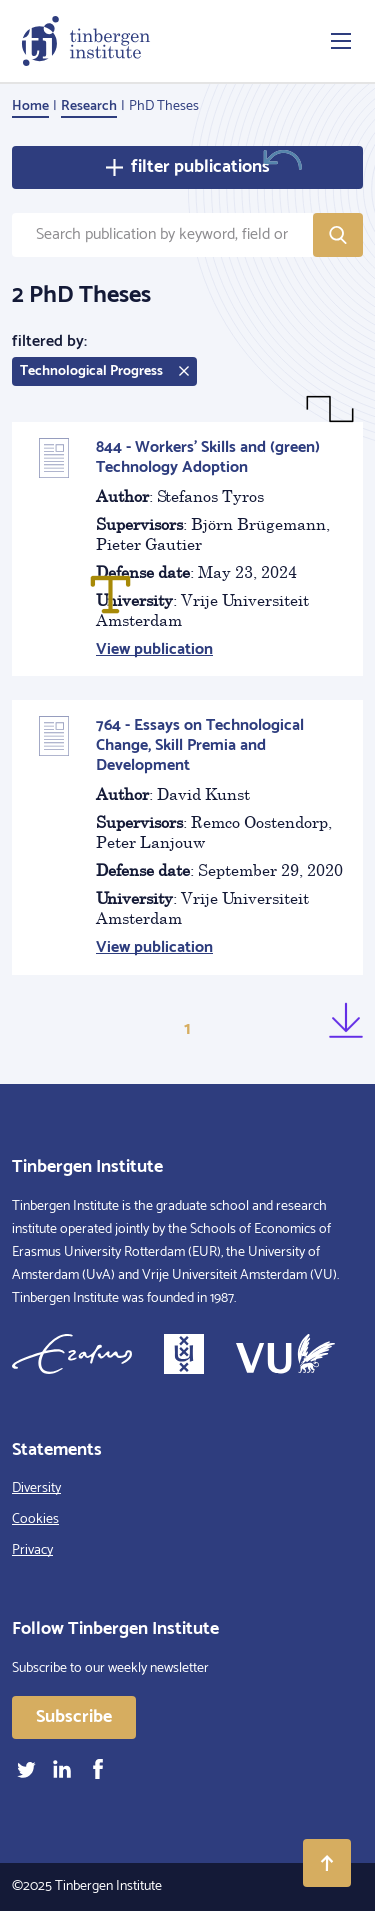 The width and height of the screenshot is (375, 1911). What do you see at coordinates (110, 593) in the screenshot?
I see `insert or edit text` at bounding box center [110, 593].